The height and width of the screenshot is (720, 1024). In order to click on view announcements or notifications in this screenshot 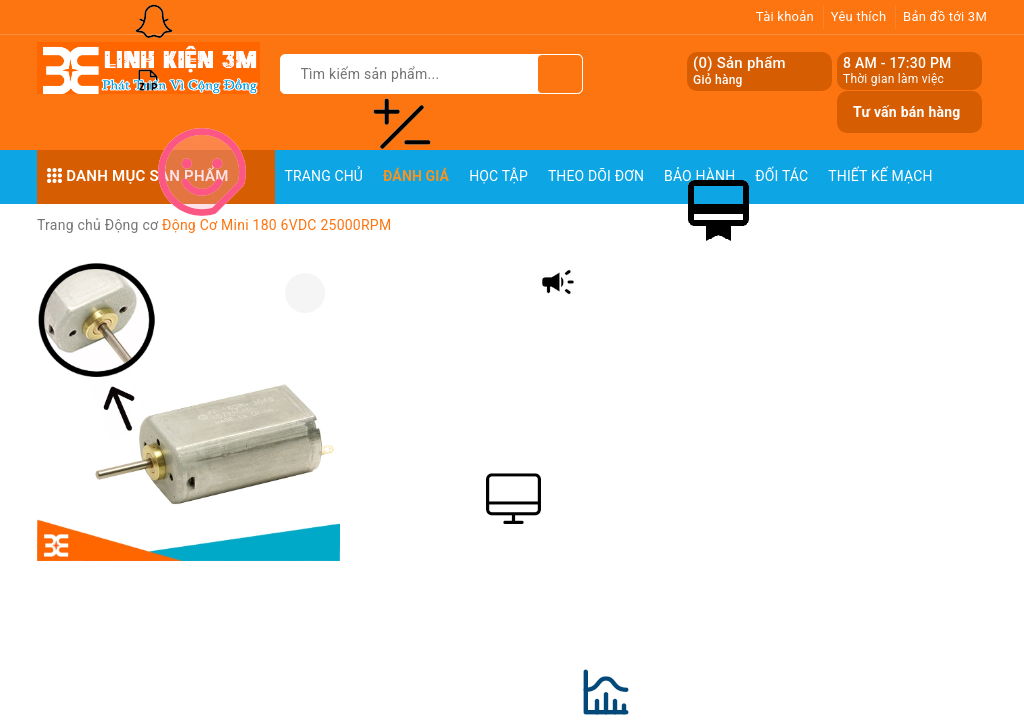, I will do `click(558, 282)`.